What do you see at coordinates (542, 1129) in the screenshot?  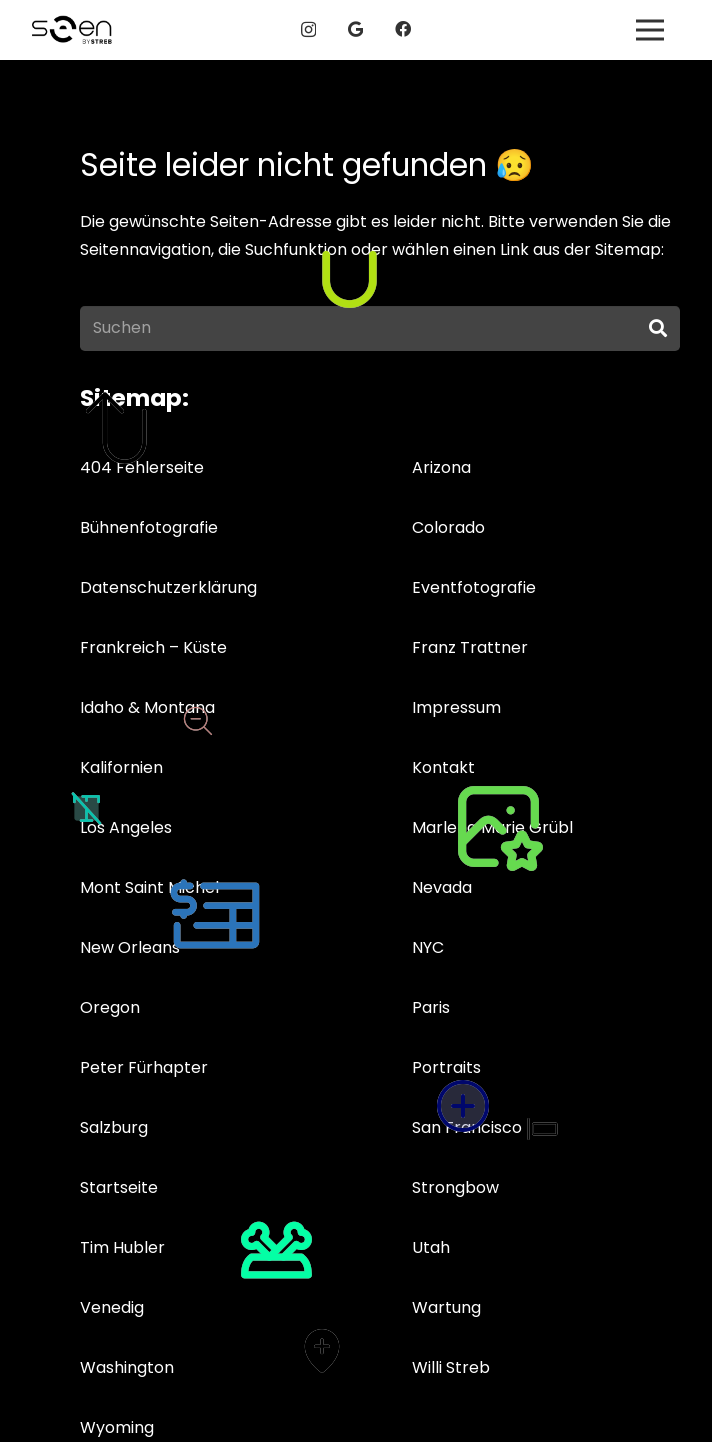 I see `align text or content to the left` at bounding box center [542, 1129].